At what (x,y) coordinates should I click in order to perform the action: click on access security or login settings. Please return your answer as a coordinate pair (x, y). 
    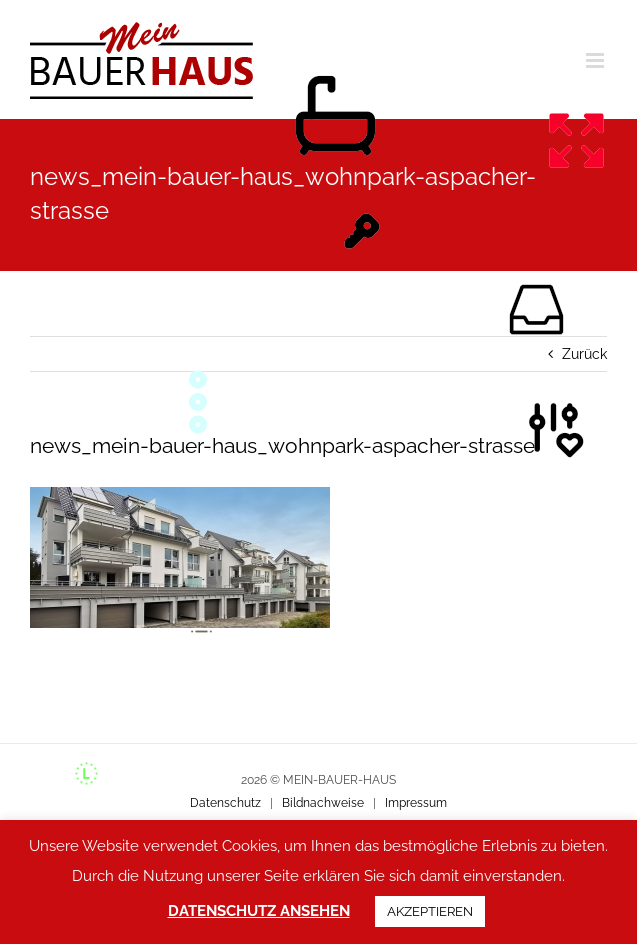
    Looking at the image, I should click on (362, 231).